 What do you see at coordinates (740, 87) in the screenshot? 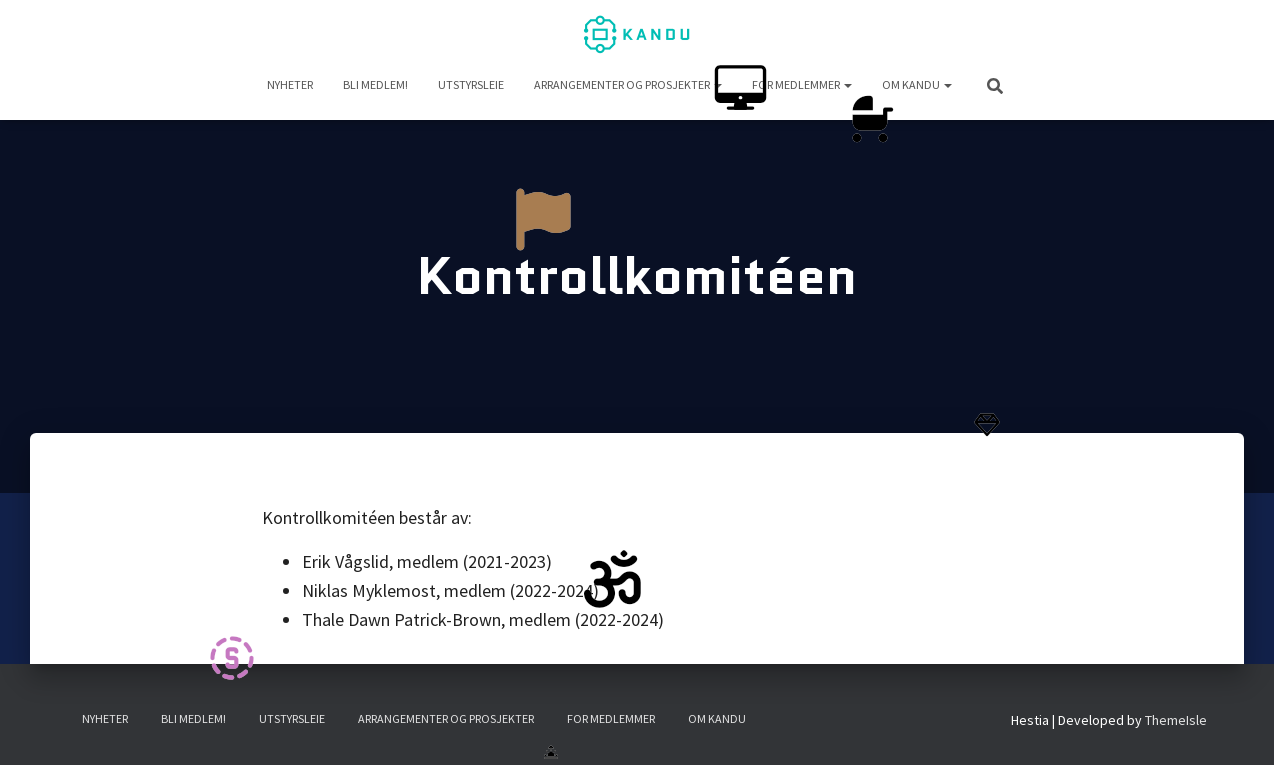
I see `switch to desktop view` at bounding box center [740, 87].